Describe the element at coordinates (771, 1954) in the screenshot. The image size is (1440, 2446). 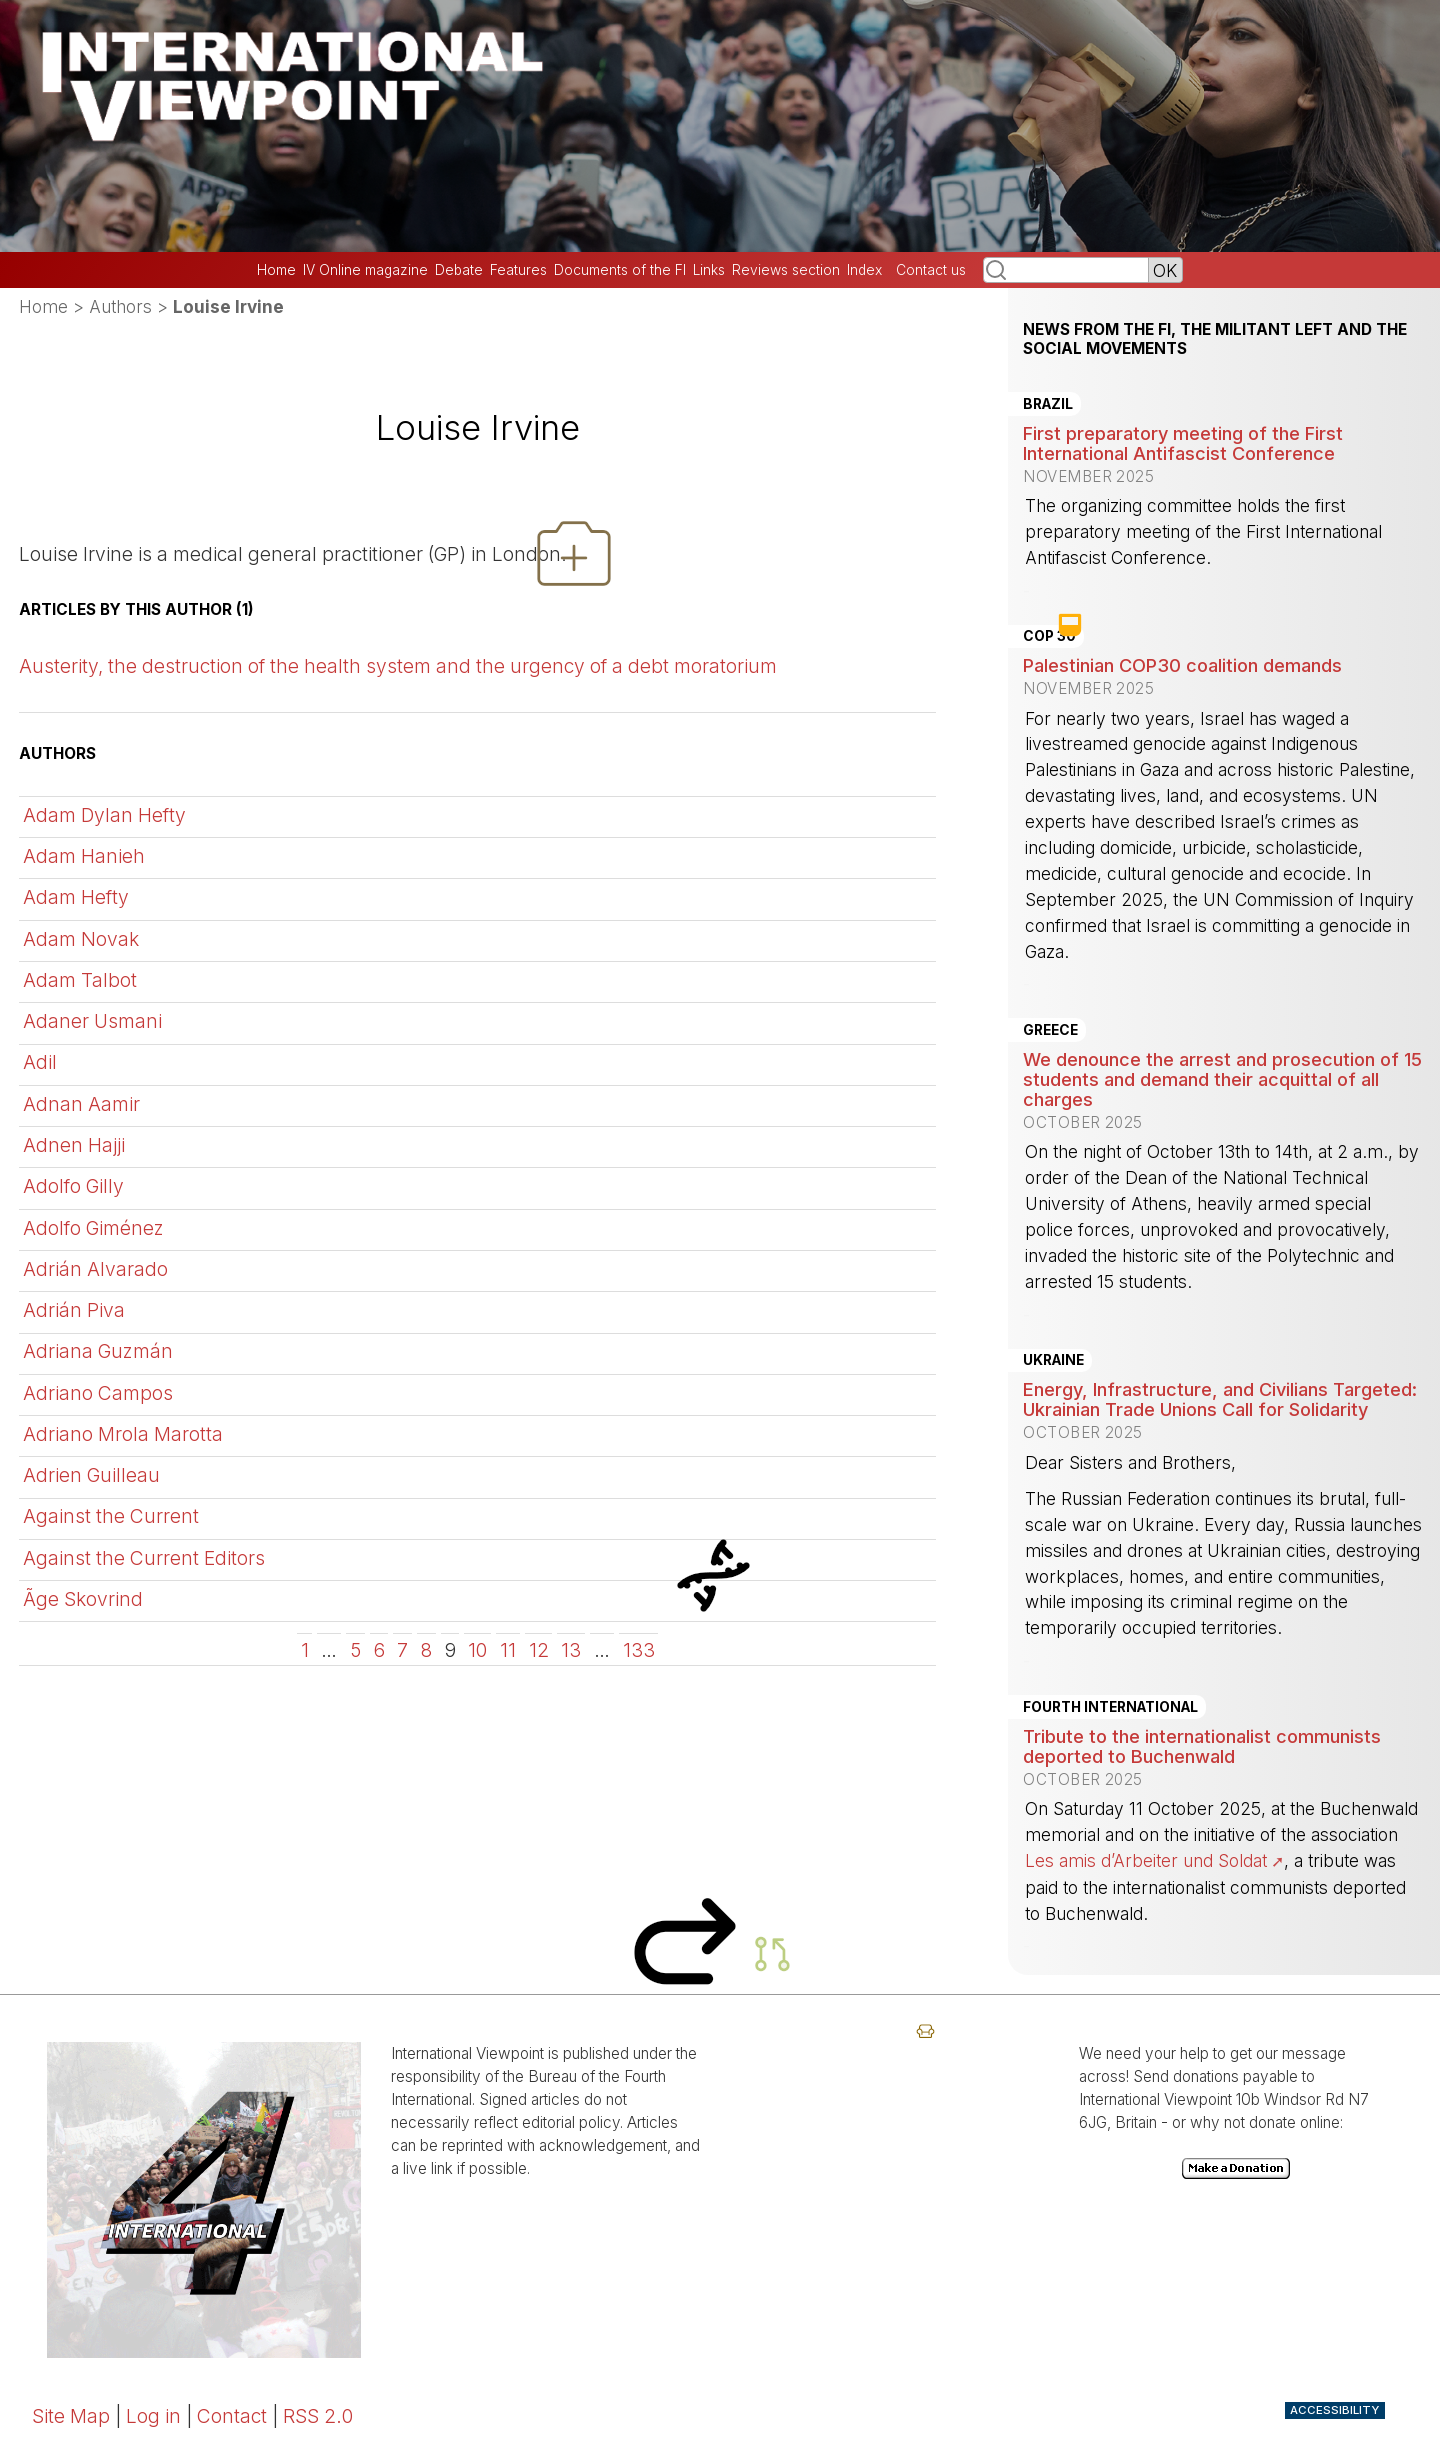
I see `create a new pull request` at that location.